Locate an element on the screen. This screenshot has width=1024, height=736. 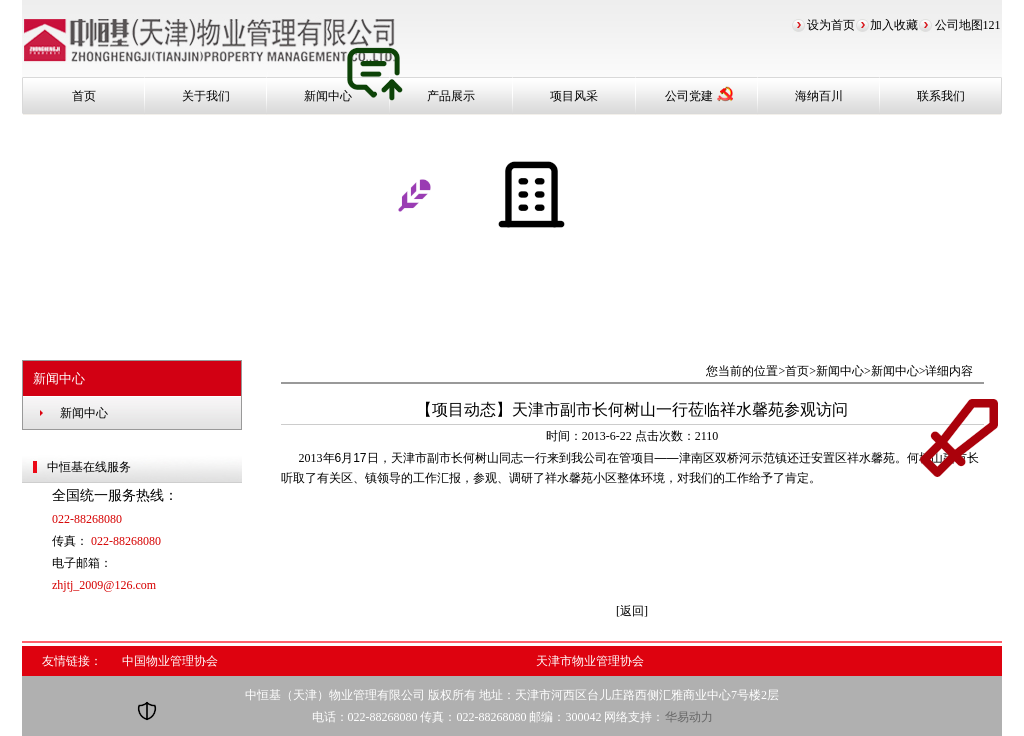
indicates partial security or protection status is located at coordinates (147, 711).